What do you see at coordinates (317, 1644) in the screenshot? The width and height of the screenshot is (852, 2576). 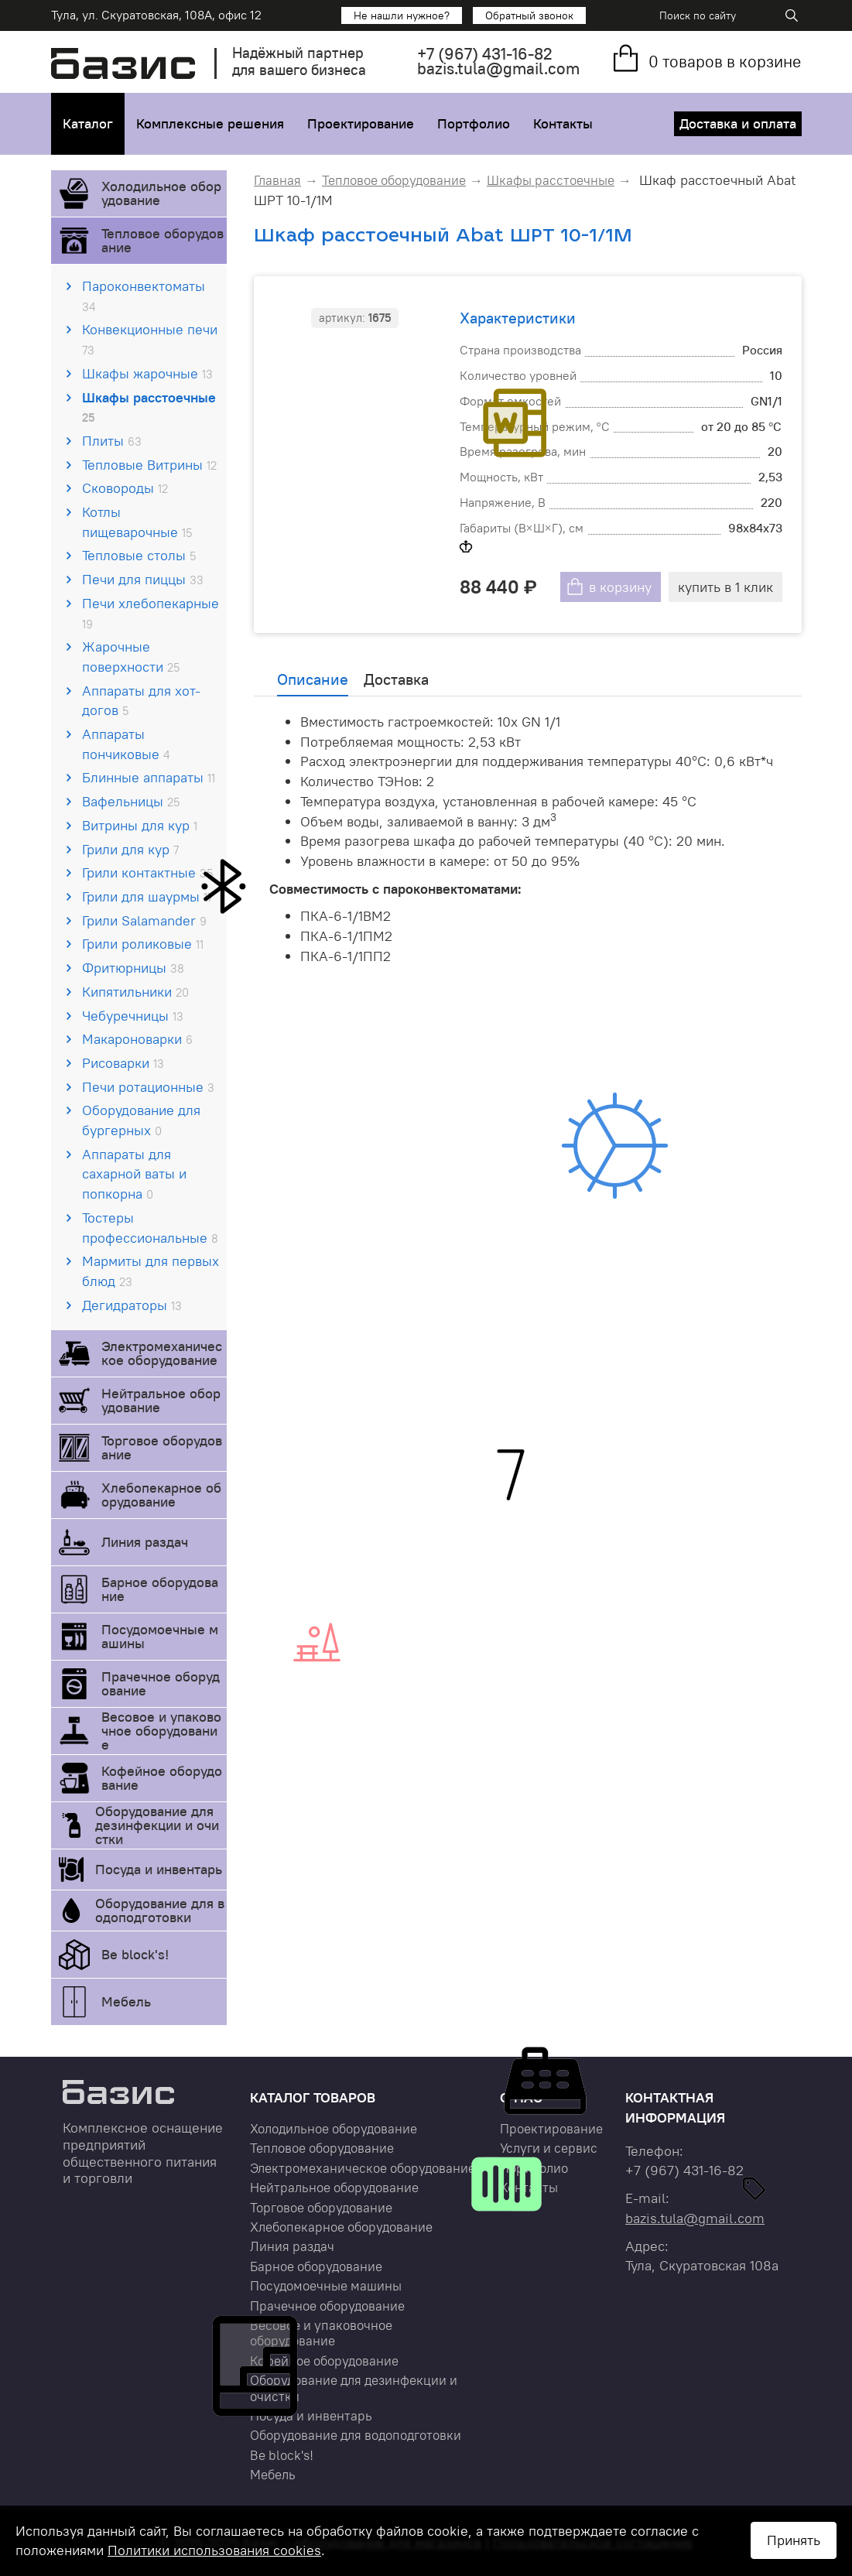 I see `view nearby parks` at bounding box center [317, 1644].